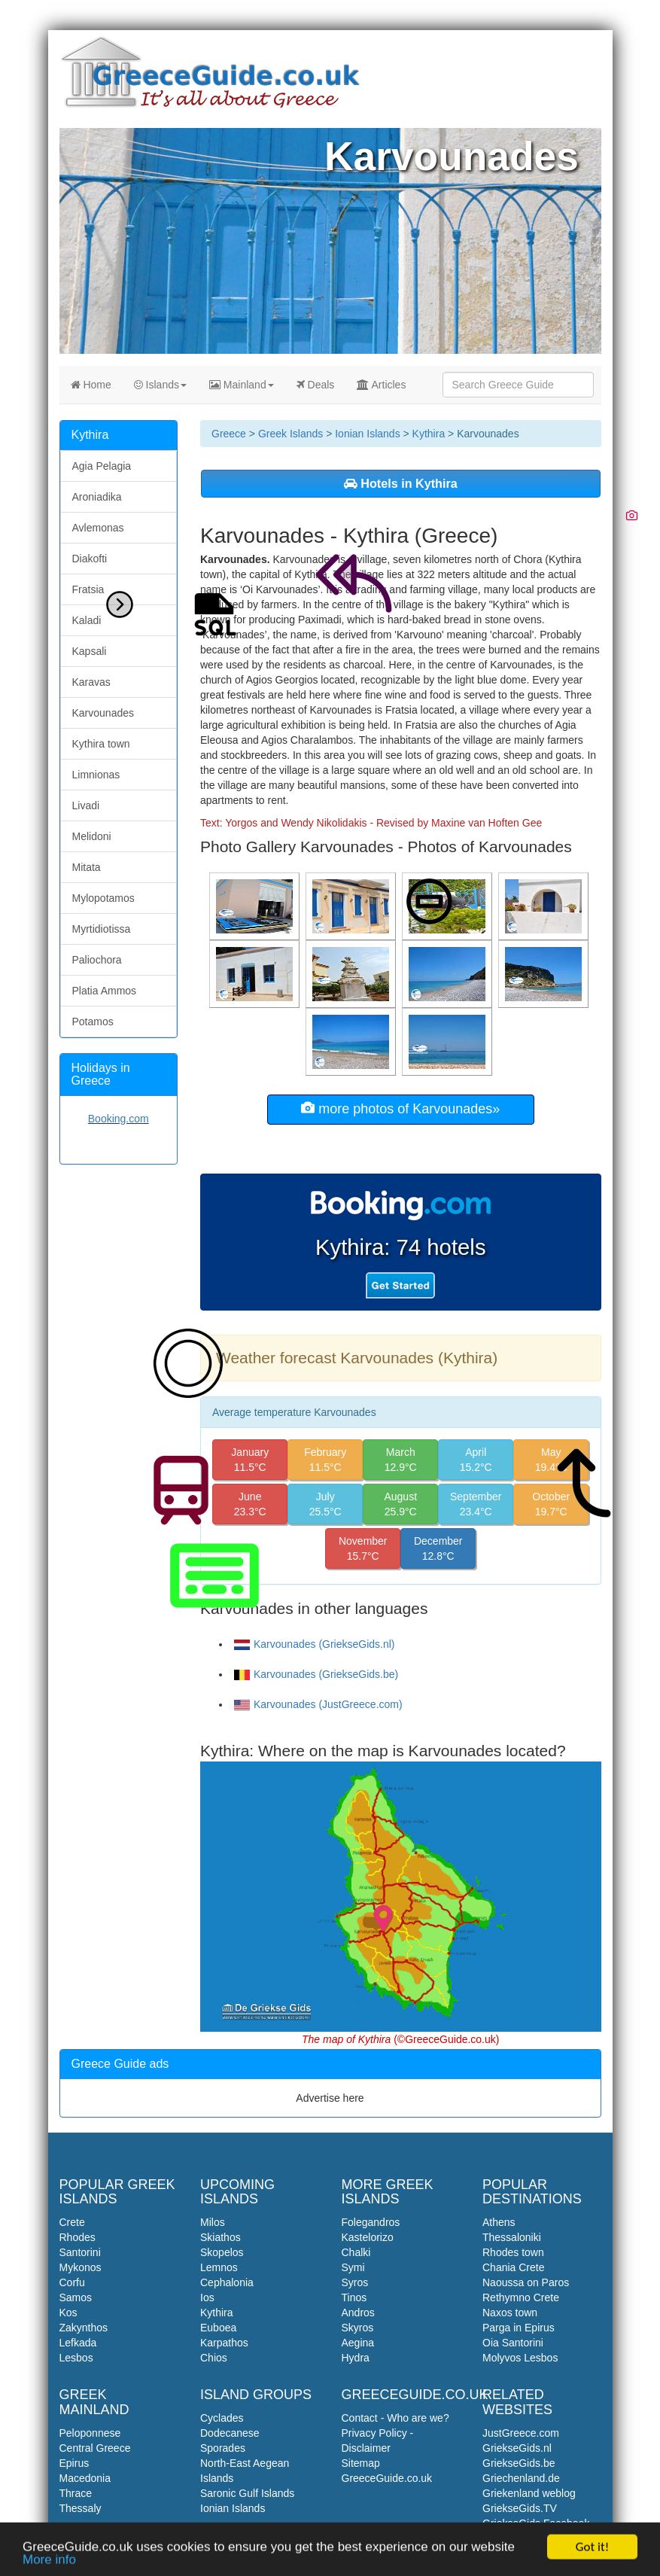 The width and height of the screenshot is (660, 2576). I want to click on view train schedules or rail services, so click(181, 1487).